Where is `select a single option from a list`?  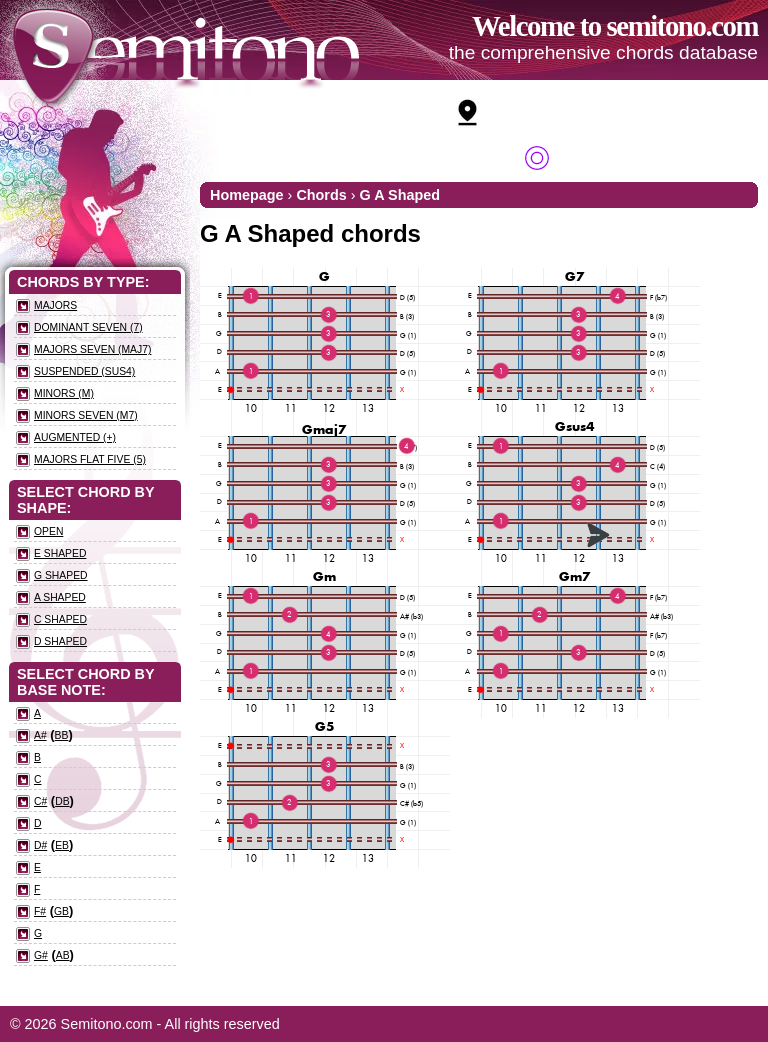
select a single option from a list is located at coordinates (537, 158).